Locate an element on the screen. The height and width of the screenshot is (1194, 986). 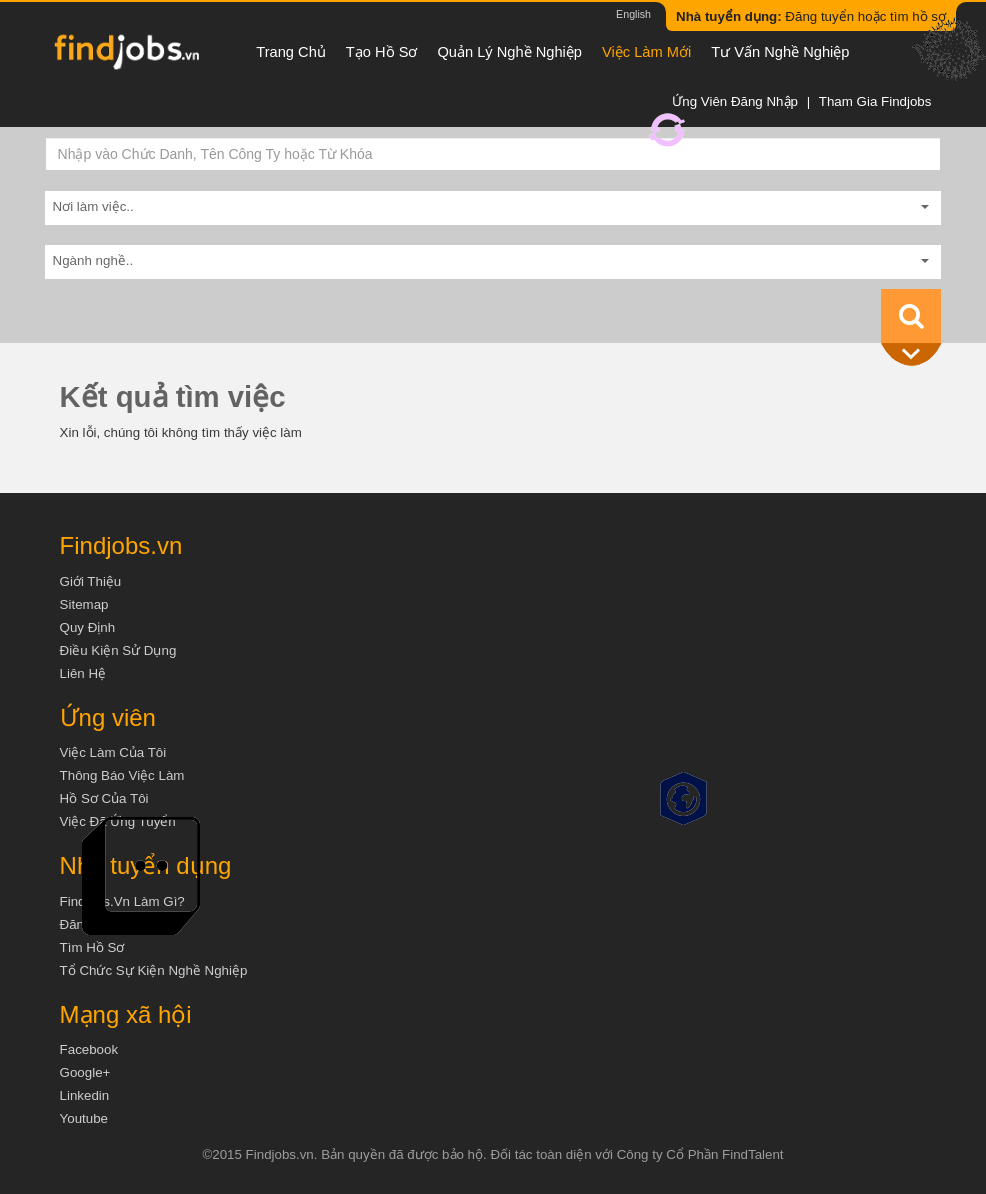
BentoML platform logo is located at coordinates (141, 876).